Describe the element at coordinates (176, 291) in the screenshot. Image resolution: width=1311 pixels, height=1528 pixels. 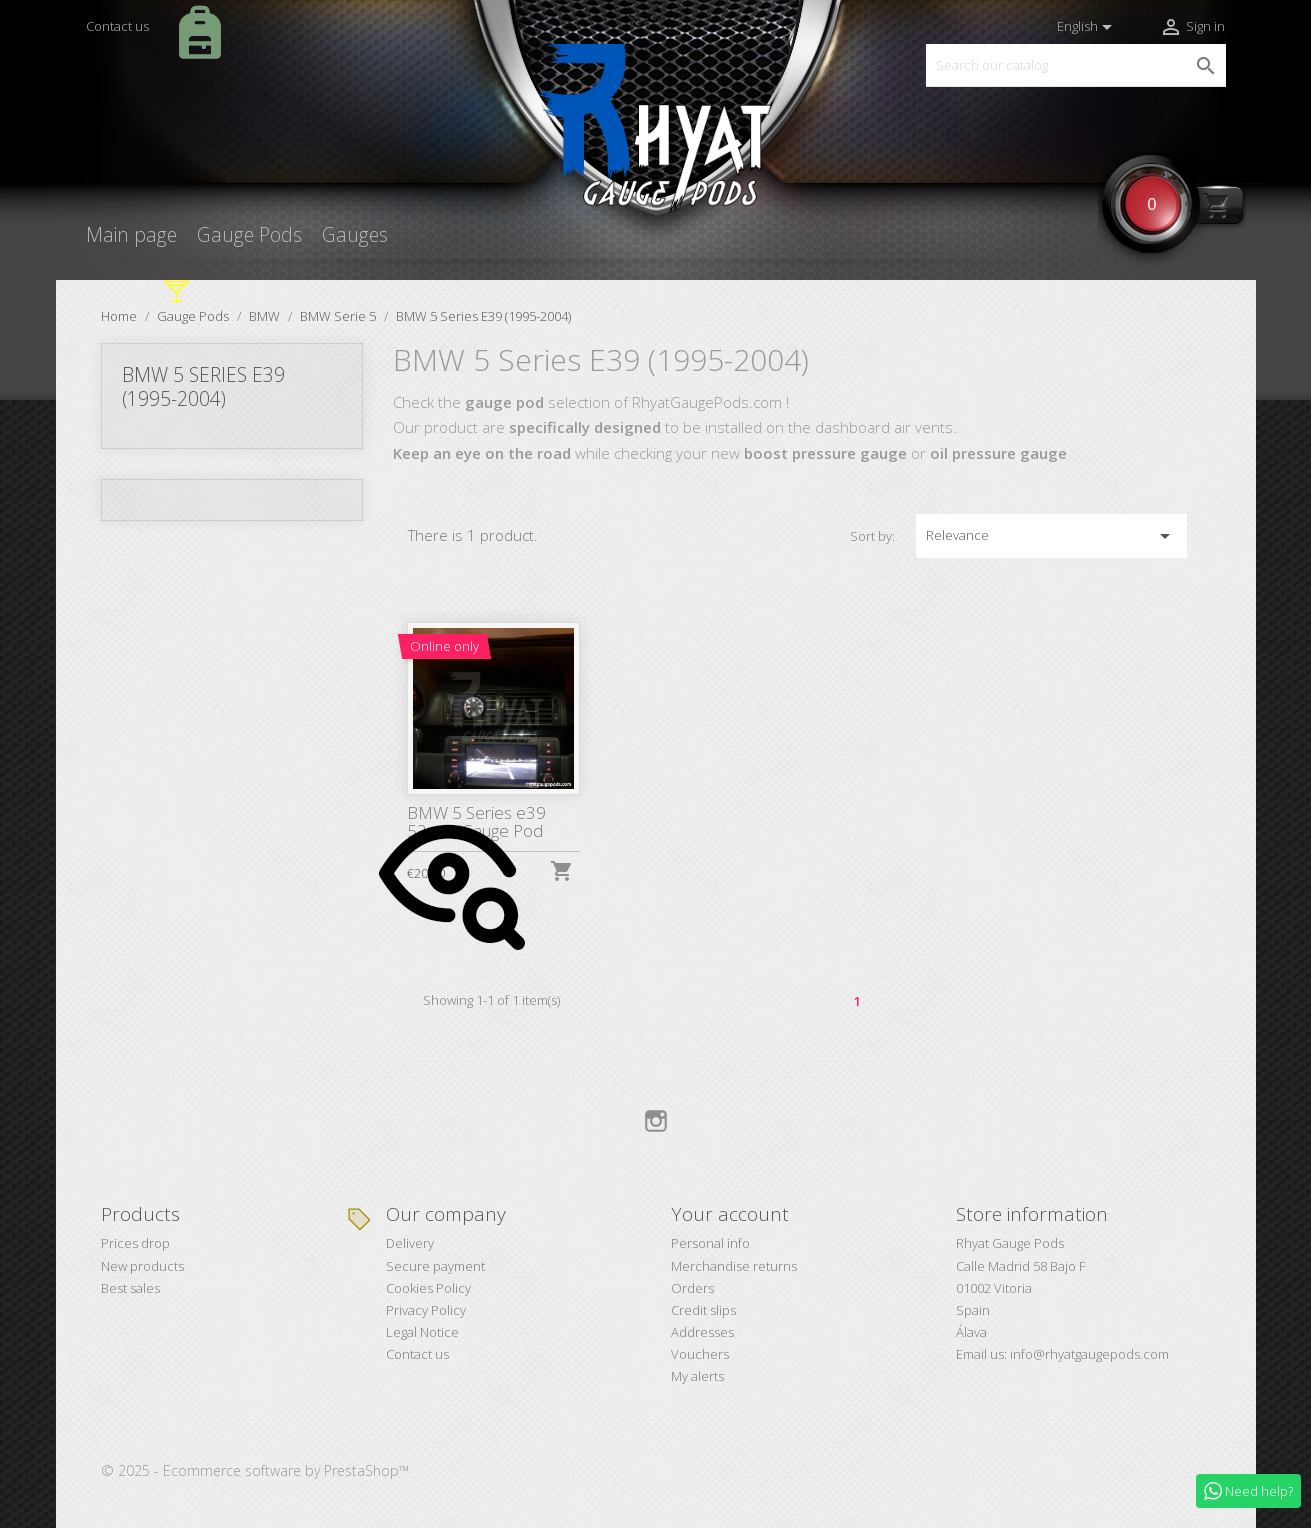
I see `browse cocktail or drink recipes` at that location.